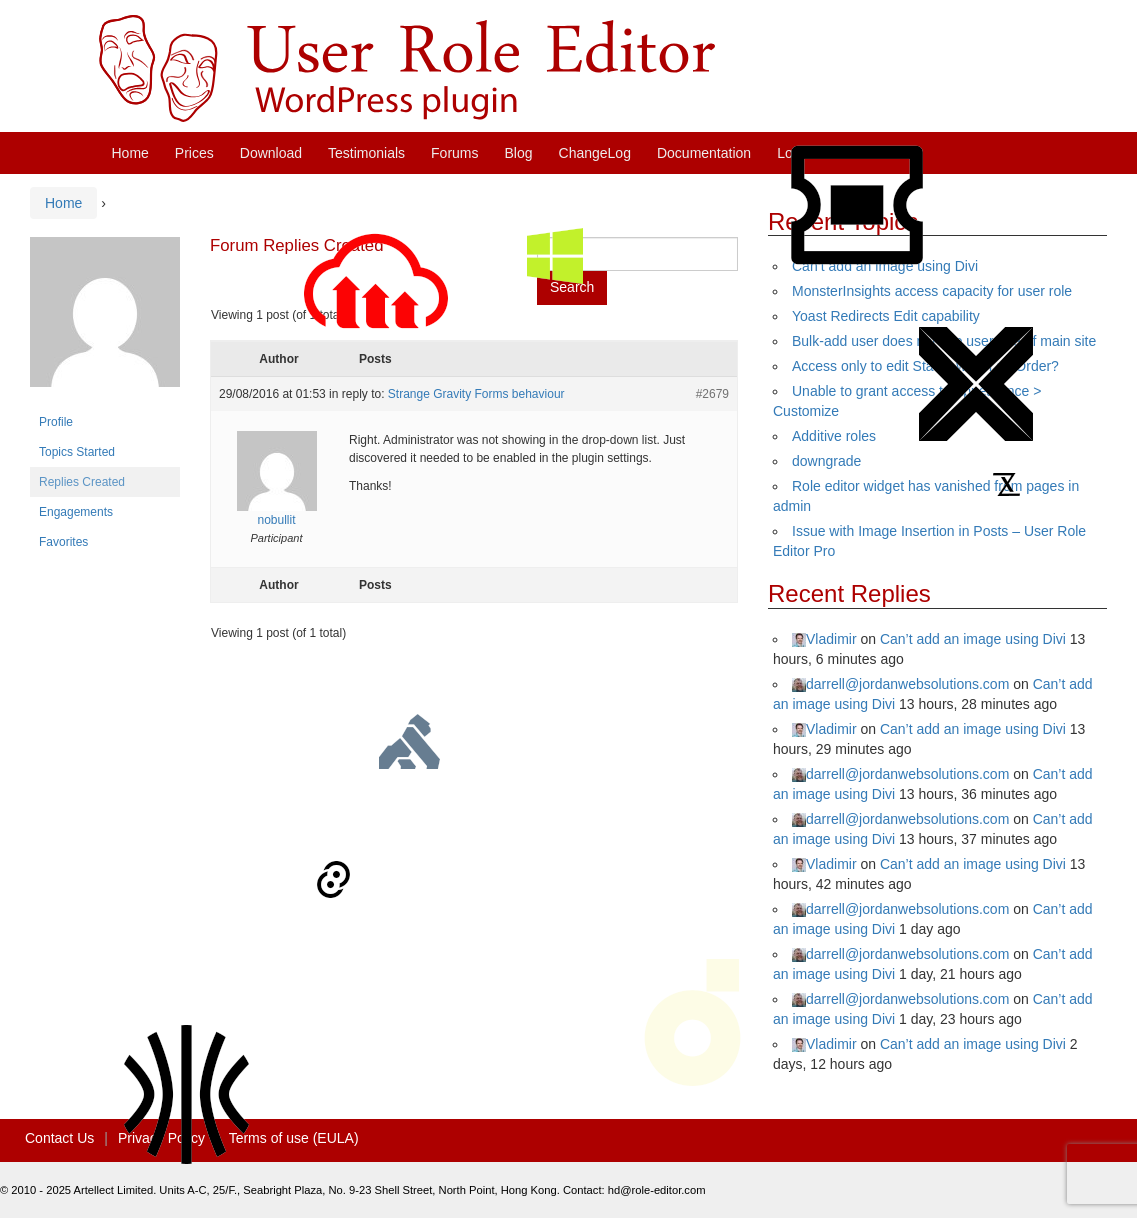  What do you see at coordinates (186, 1094) in the screenshot?
I see `talos logo` at bounding box center [186, 1094].